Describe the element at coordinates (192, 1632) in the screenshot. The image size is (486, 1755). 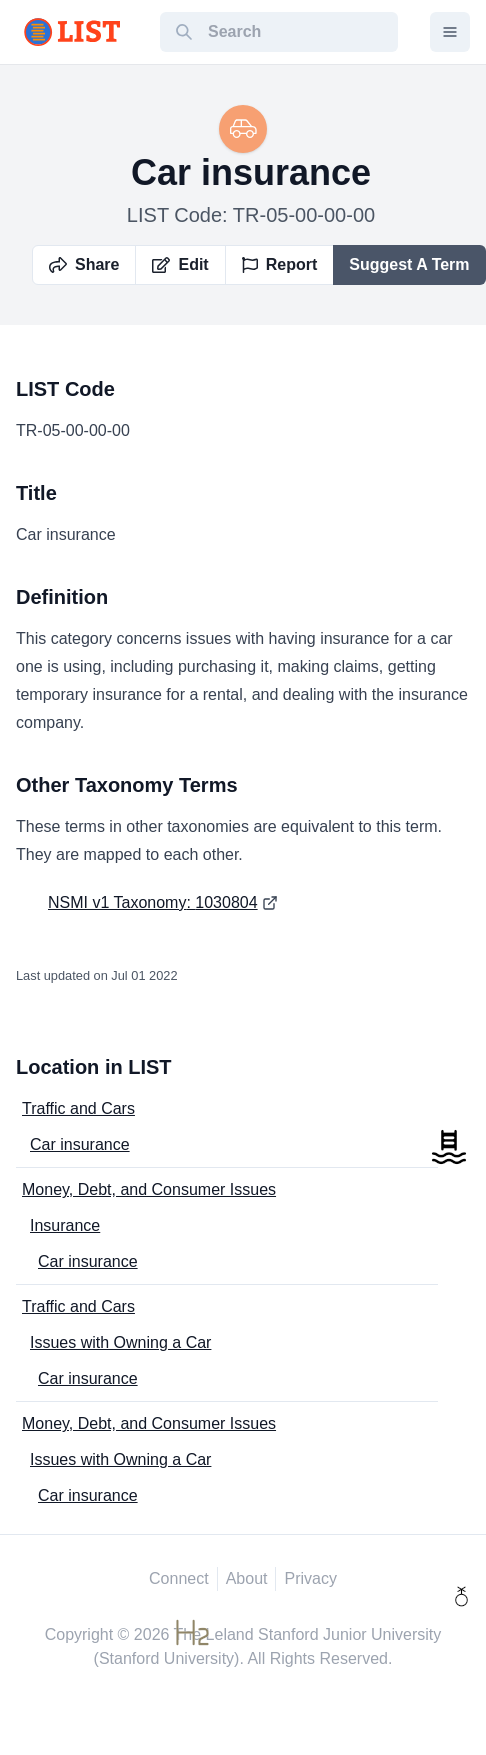
I see `format text as heading level 2` at that location.